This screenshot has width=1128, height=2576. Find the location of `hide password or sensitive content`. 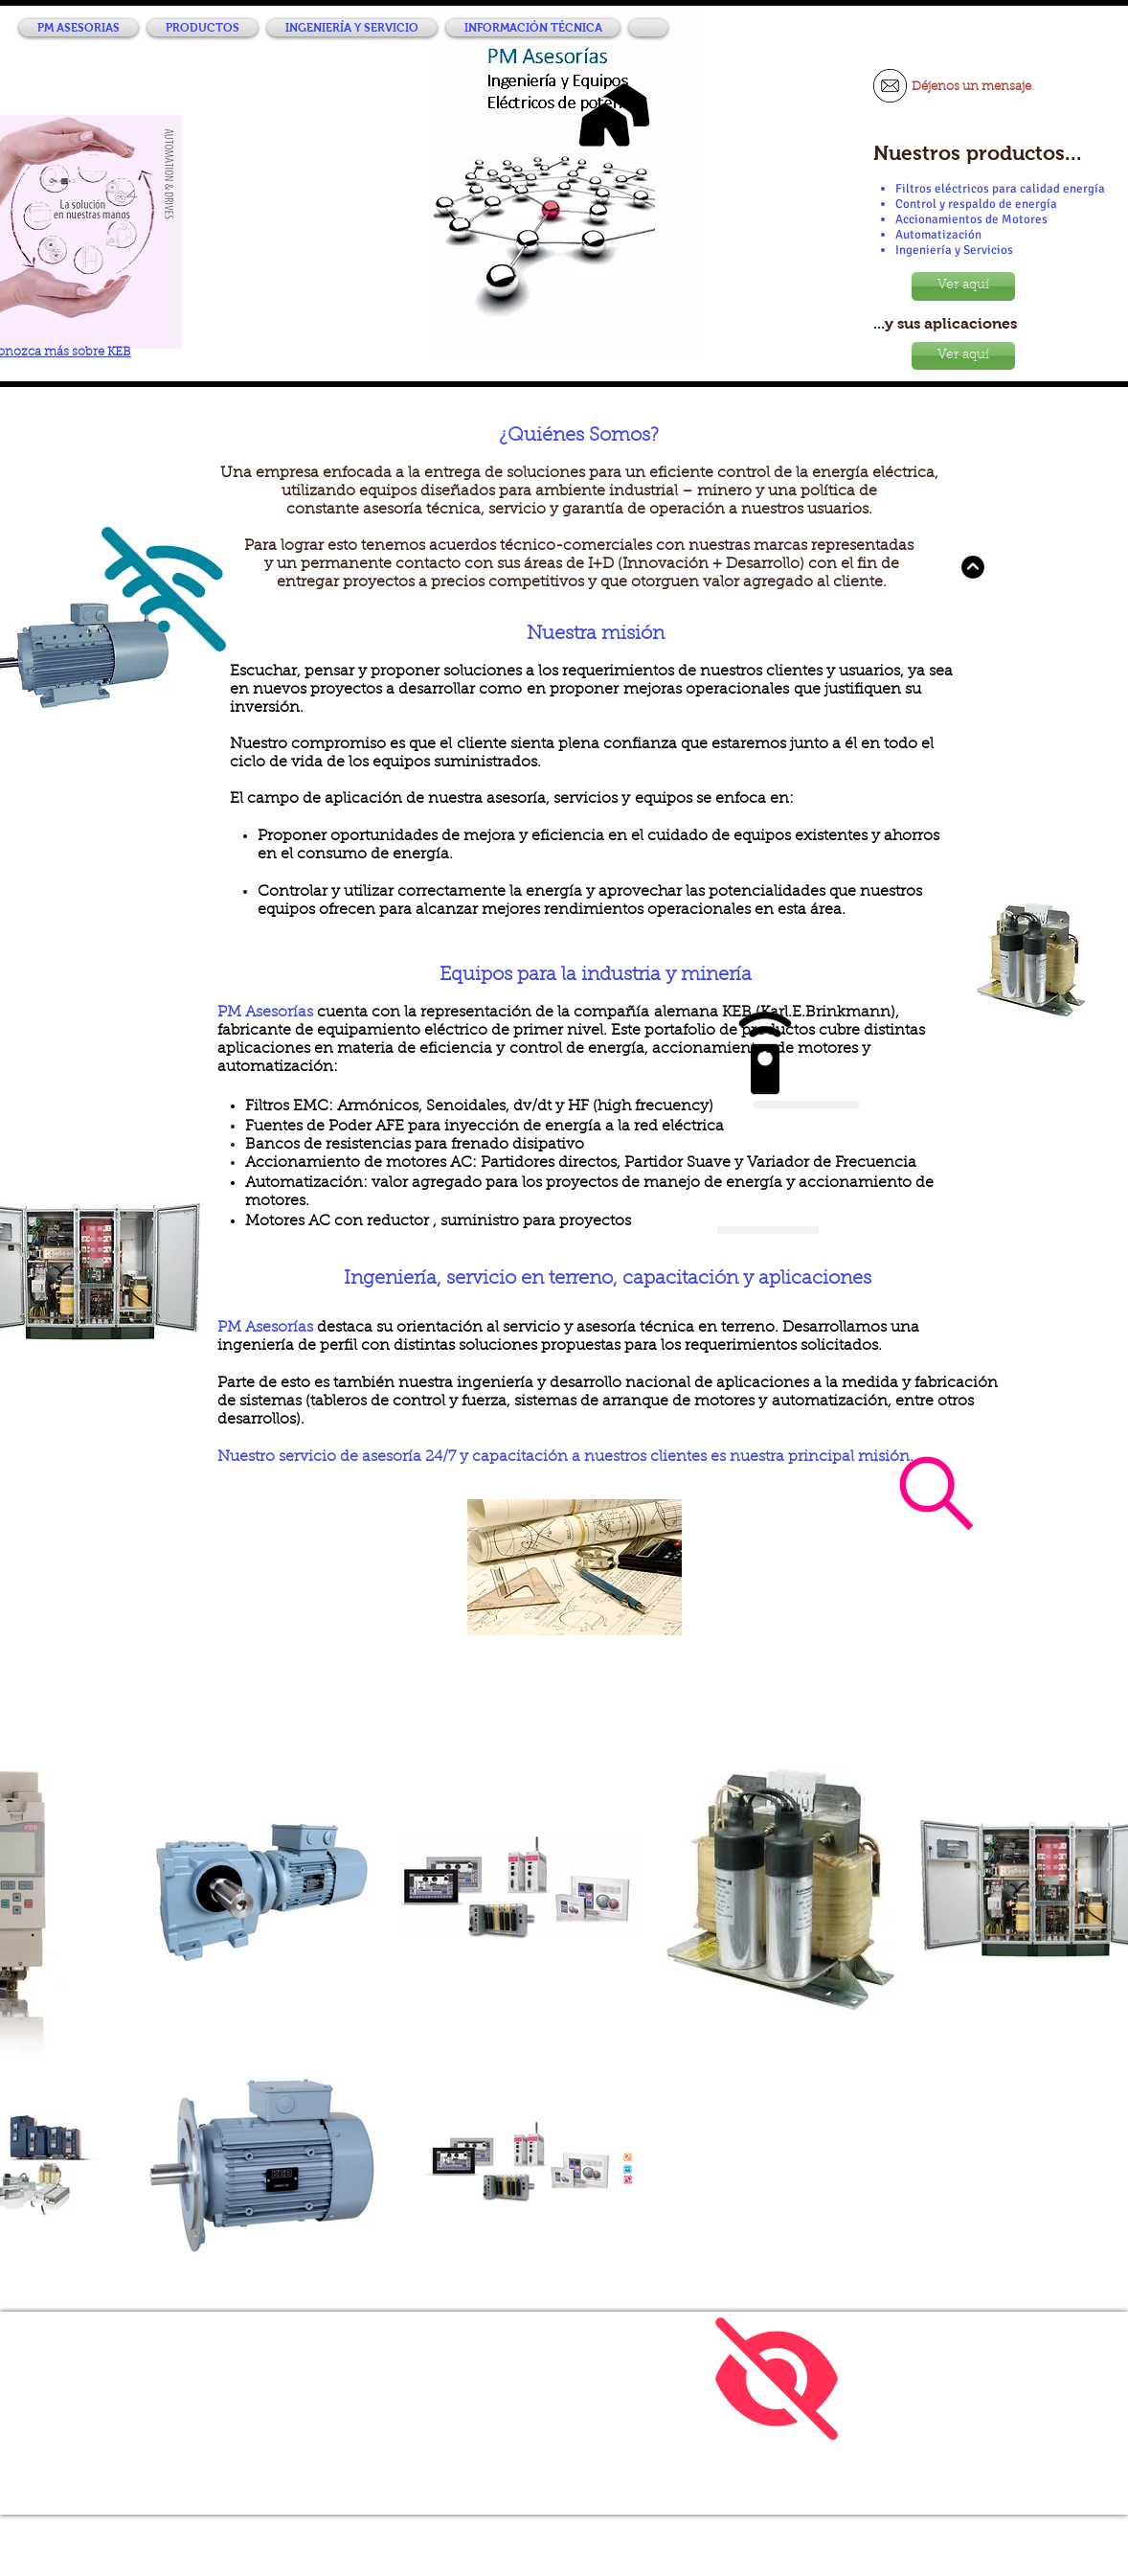

hide password or sensitive content is located at coordinates (777, 2379).